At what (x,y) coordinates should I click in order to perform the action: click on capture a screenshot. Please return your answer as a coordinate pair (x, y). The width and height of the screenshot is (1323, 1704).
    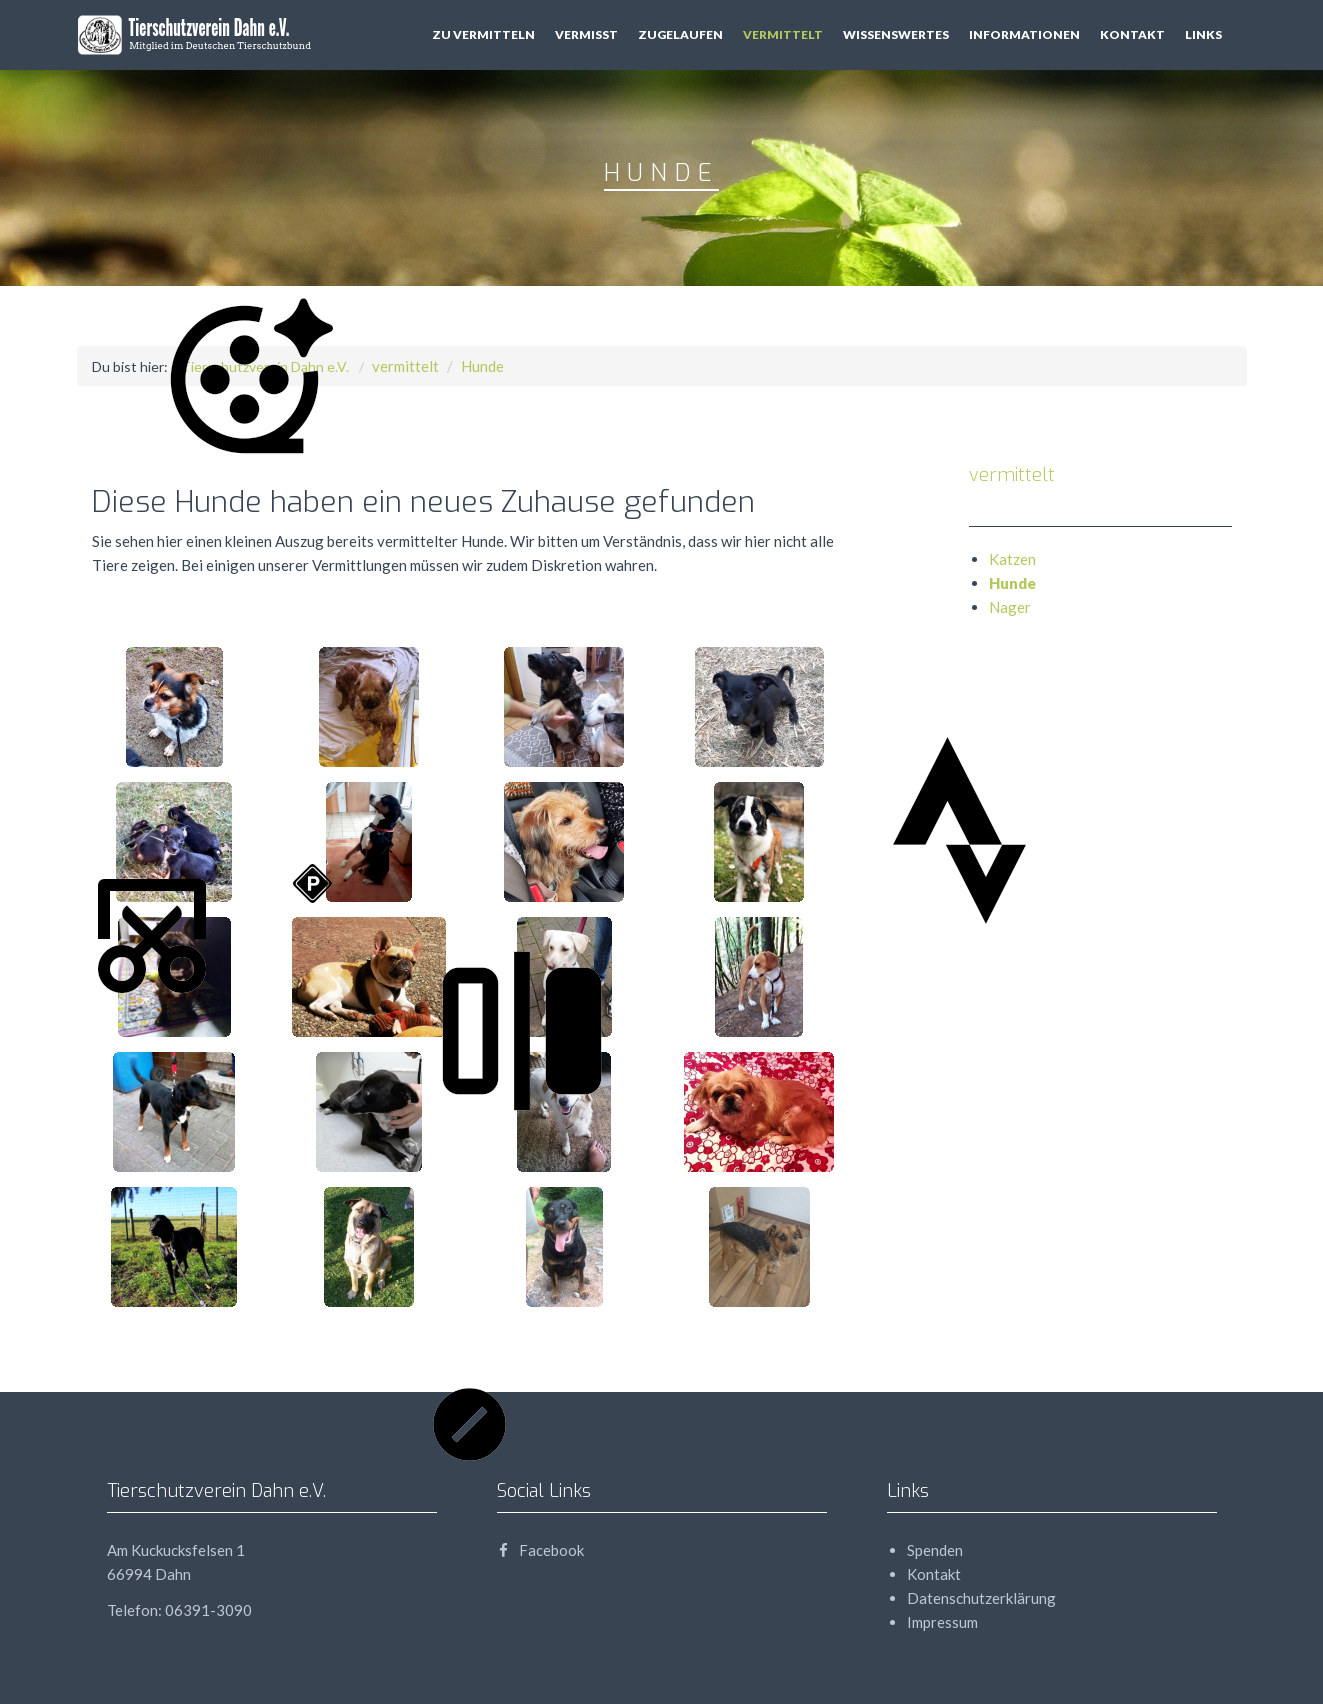
    Looking at the image, I should click on (152, 933).